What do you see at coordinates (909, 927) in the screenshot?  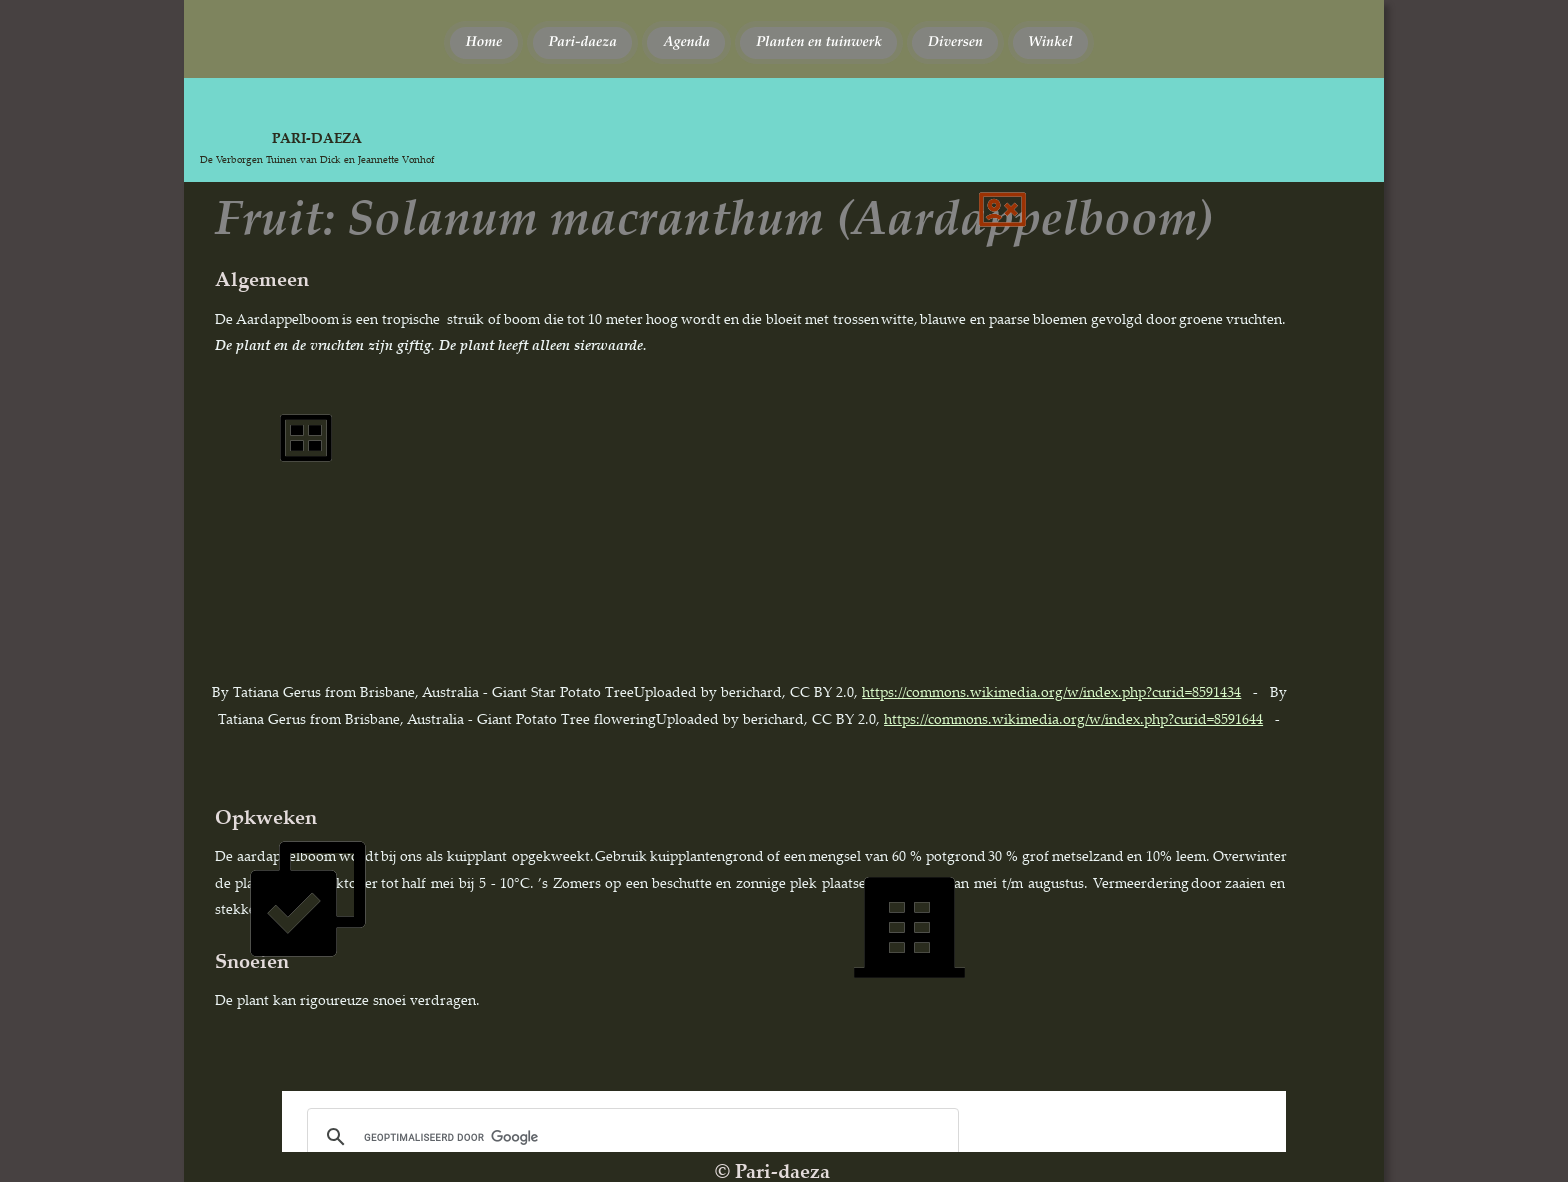 I see `view building or property details` at bounding box center [909, 927].